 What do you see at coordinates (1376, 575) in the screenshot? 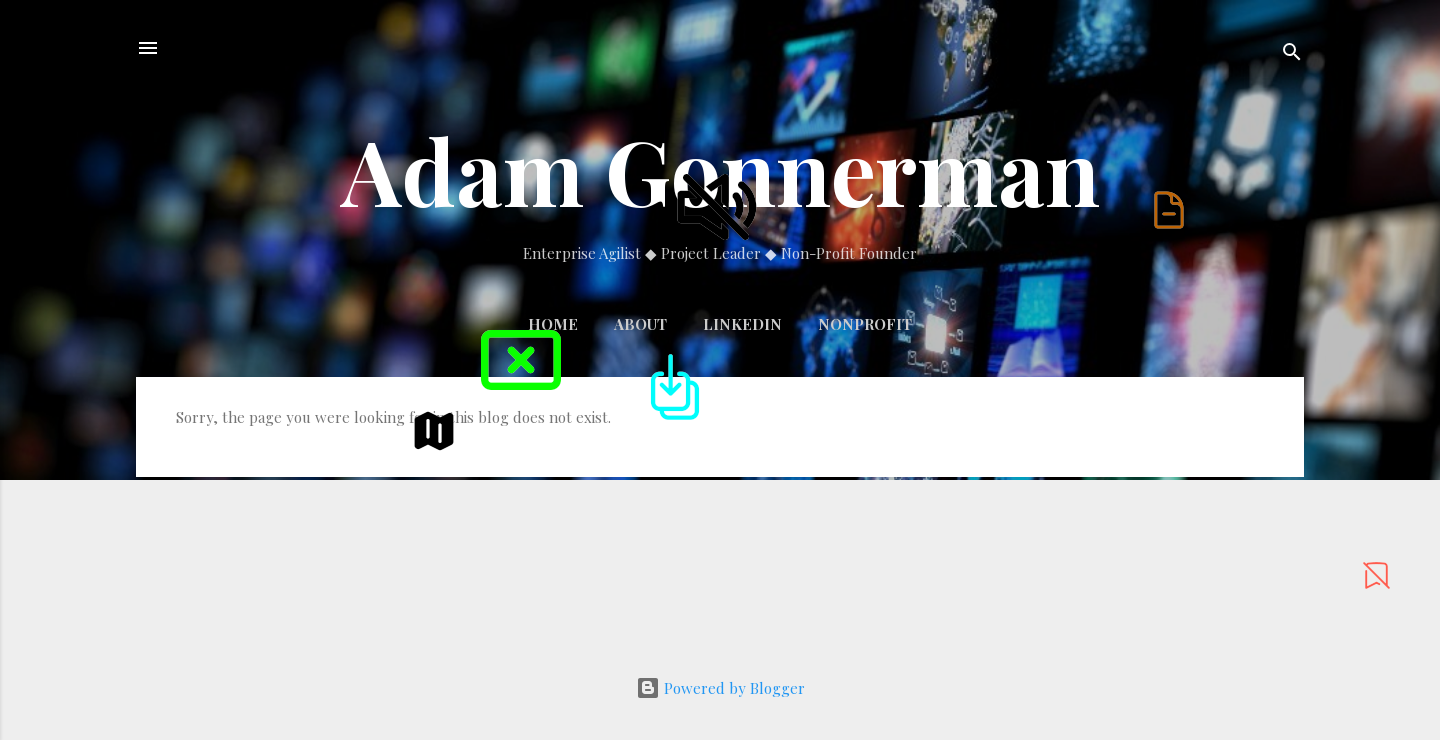
I see `remove from bookmarks` at bounding box center [1376, 575].